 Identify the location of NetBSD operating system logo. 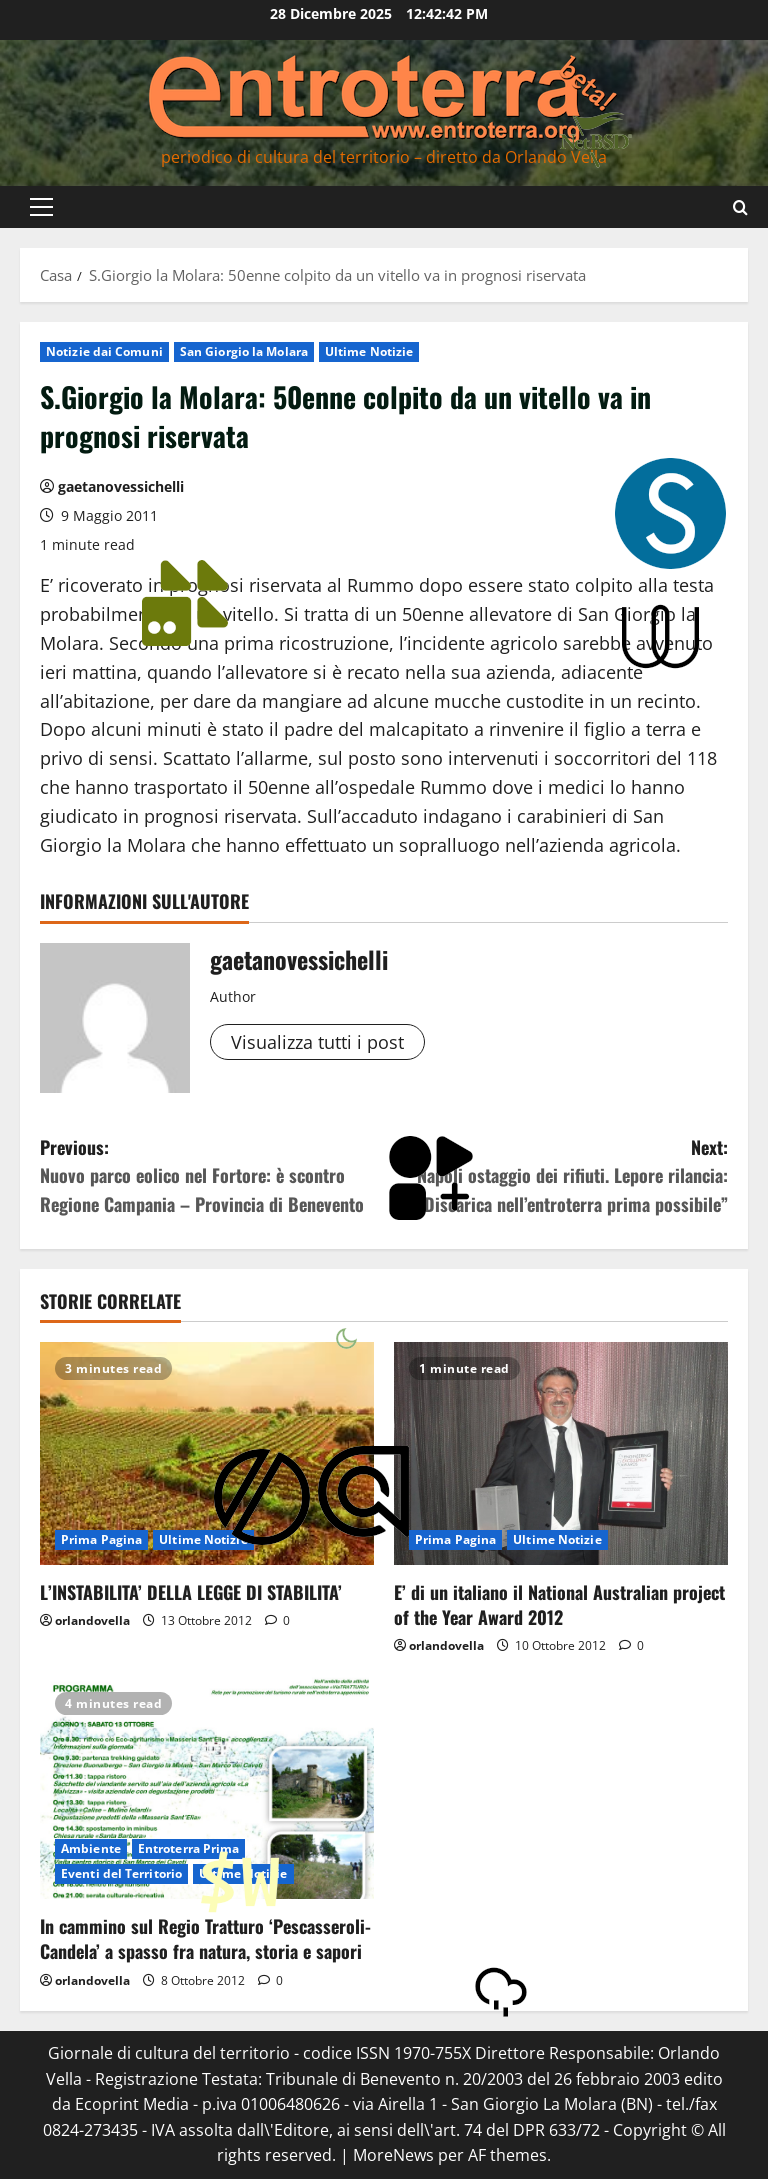
(596, 140).